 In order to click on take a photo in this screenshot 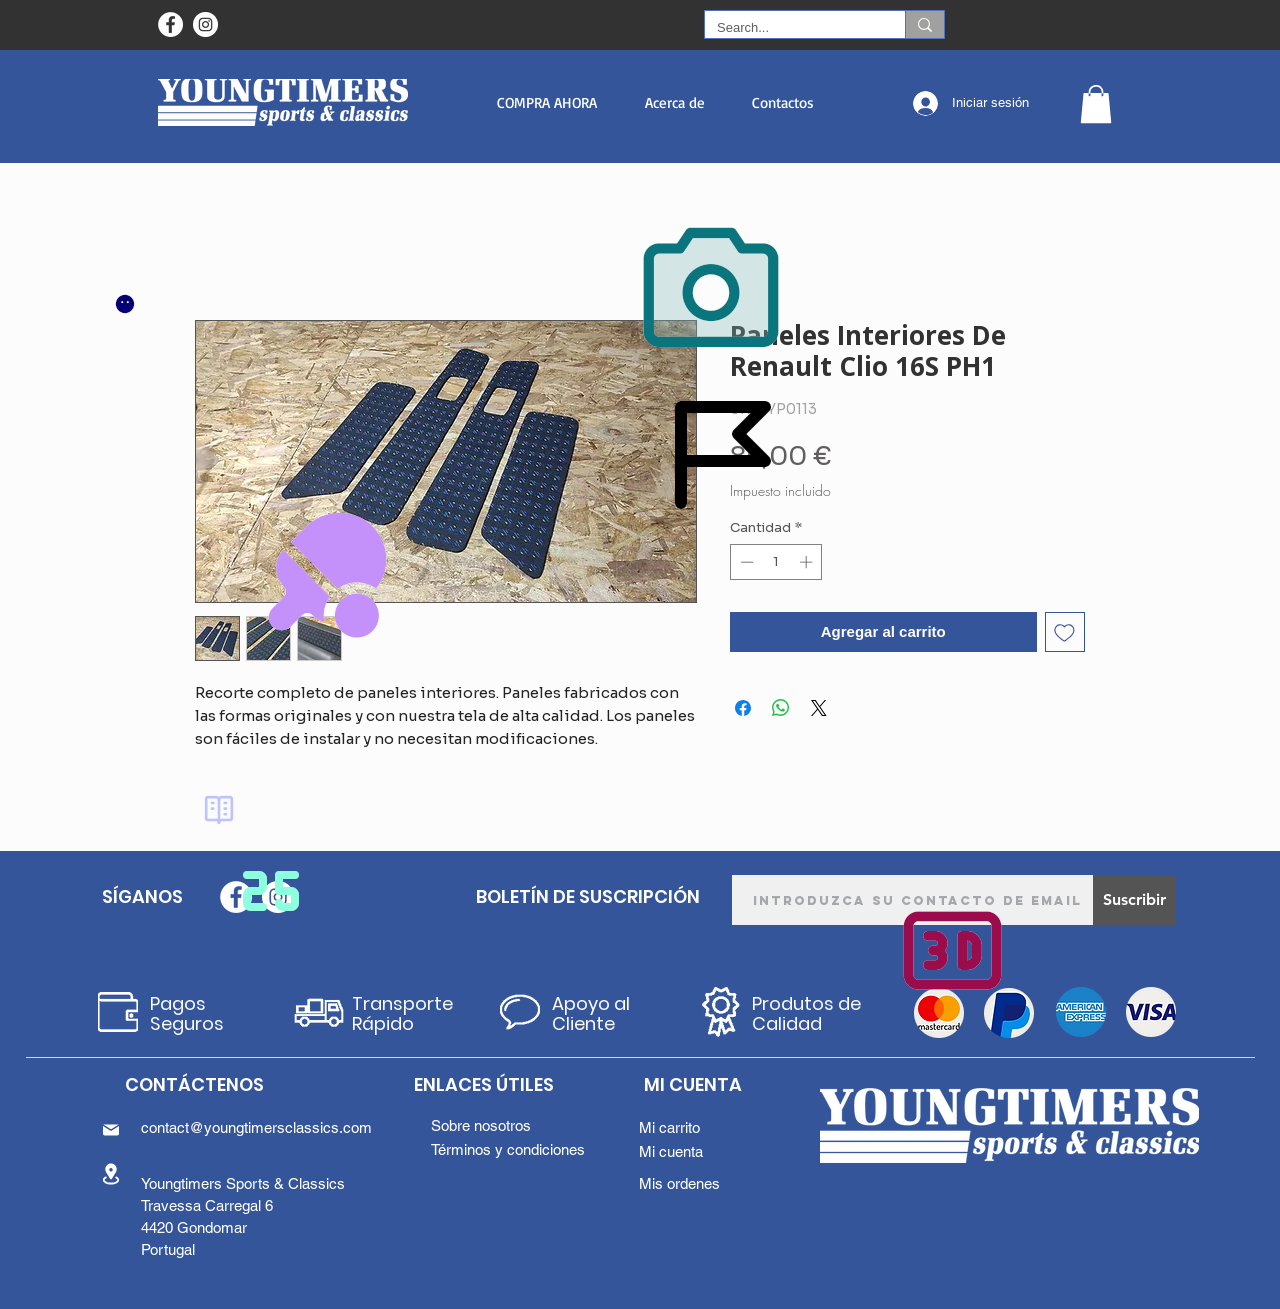, I will do `click(711, 290)`.